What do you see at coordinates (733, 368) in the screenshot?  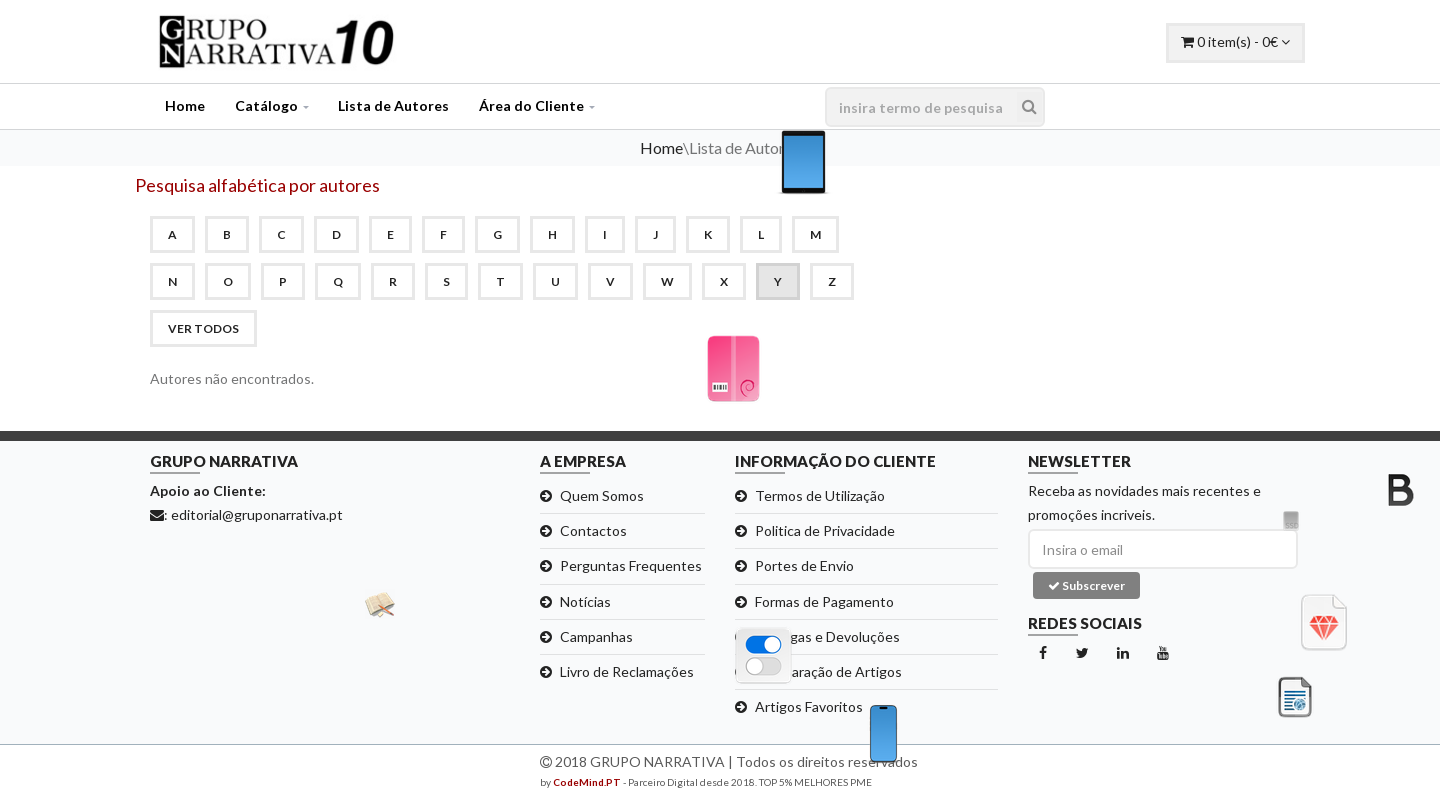 I see `a debian software package file ready for installation` at bounding box center [733, 368].